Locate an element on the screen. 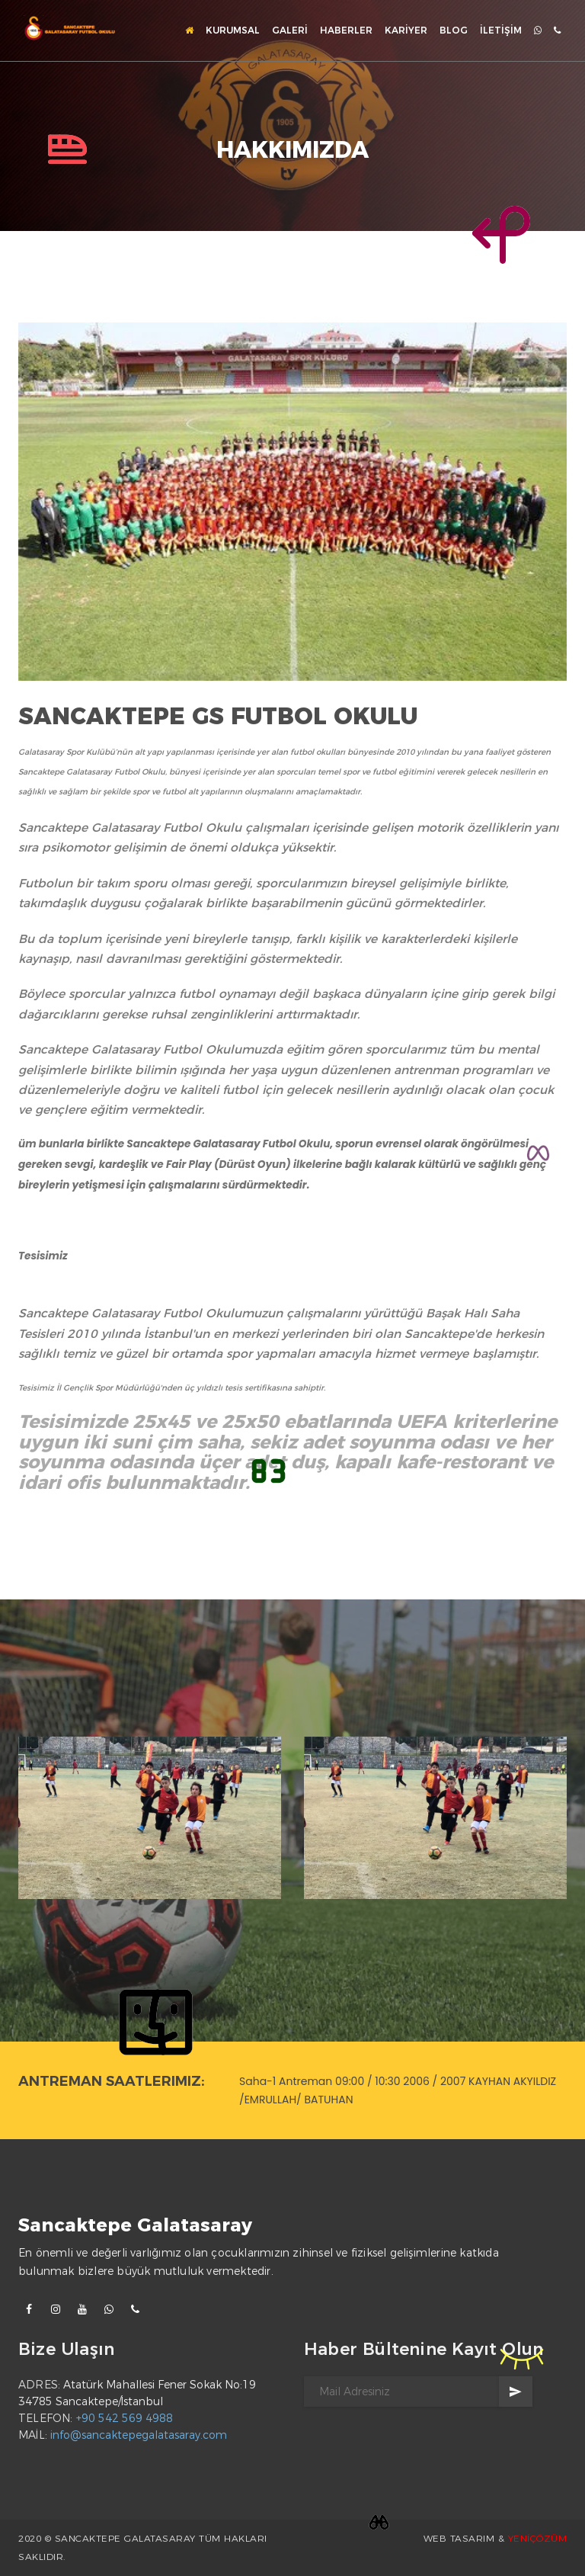 This screenshot has height=2576, width=585. hide password or sensitive content is located at coordinates (522, 2355).